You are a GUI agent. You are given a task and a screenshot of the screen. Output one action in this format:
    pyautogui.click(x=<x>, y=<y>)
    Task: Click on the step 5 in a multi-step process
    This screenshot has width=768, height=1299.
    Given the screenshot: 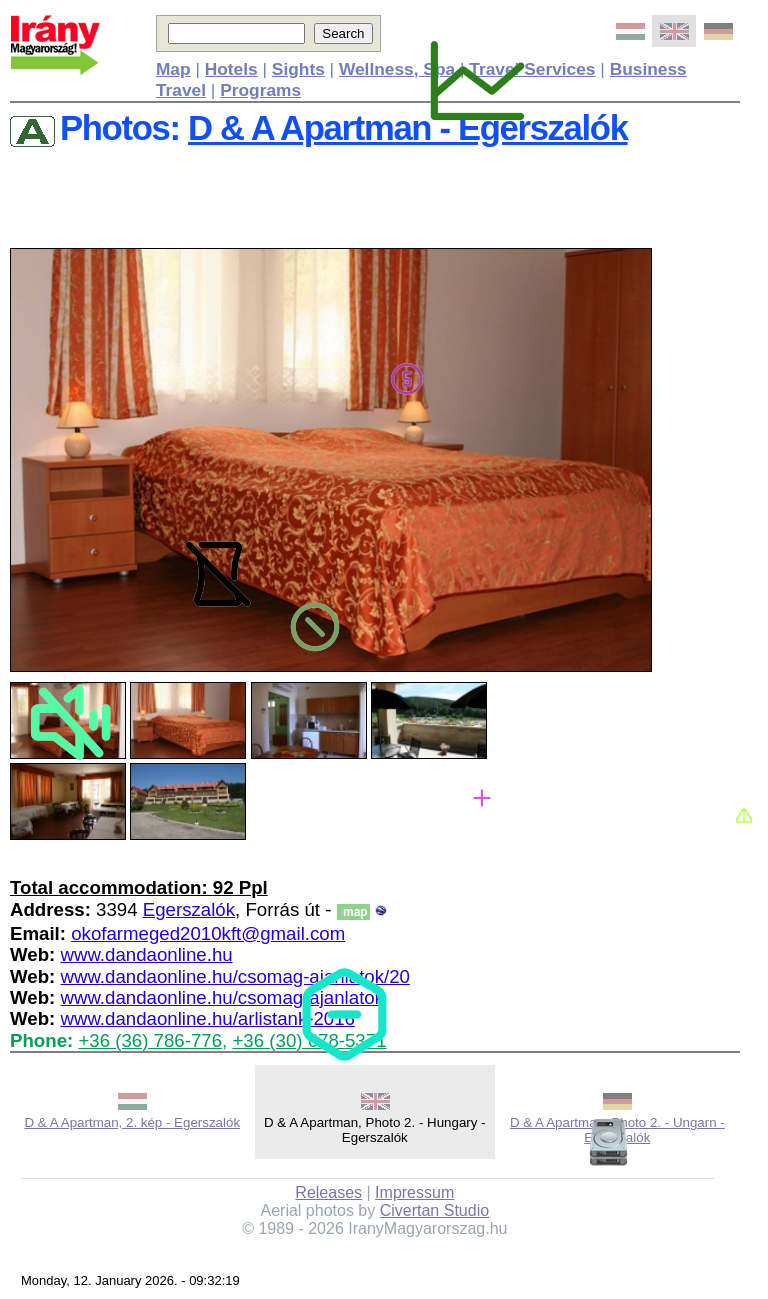 What is the action you would take?
    pyautogui.click(x=407, y=379)
    